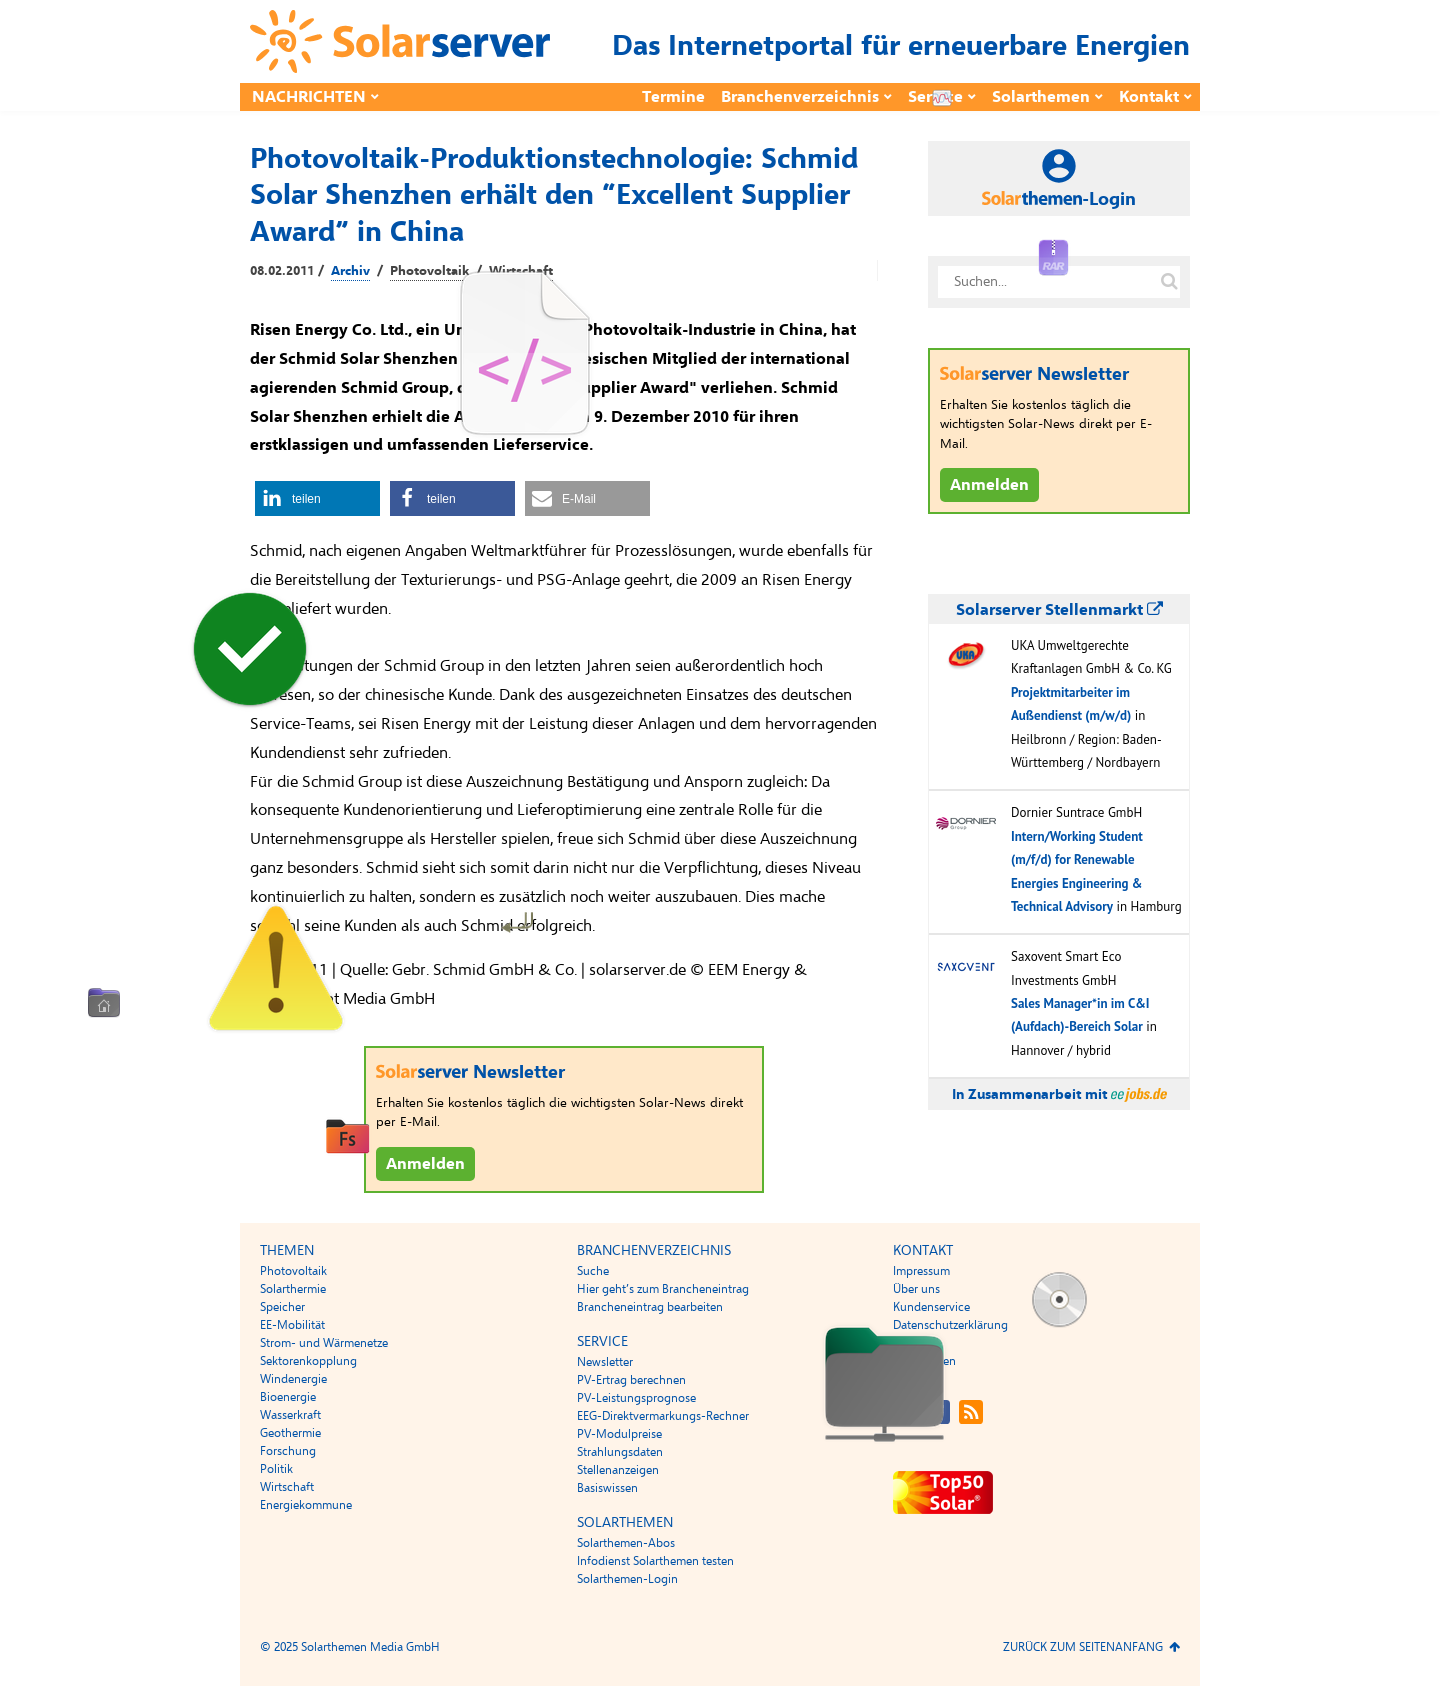 The height and width of the screenshot is (1686, 1440). What do you see at coordinates (942, 98) in the screenshot?
I see `open power statistics app` at bounding box center [942, 98].